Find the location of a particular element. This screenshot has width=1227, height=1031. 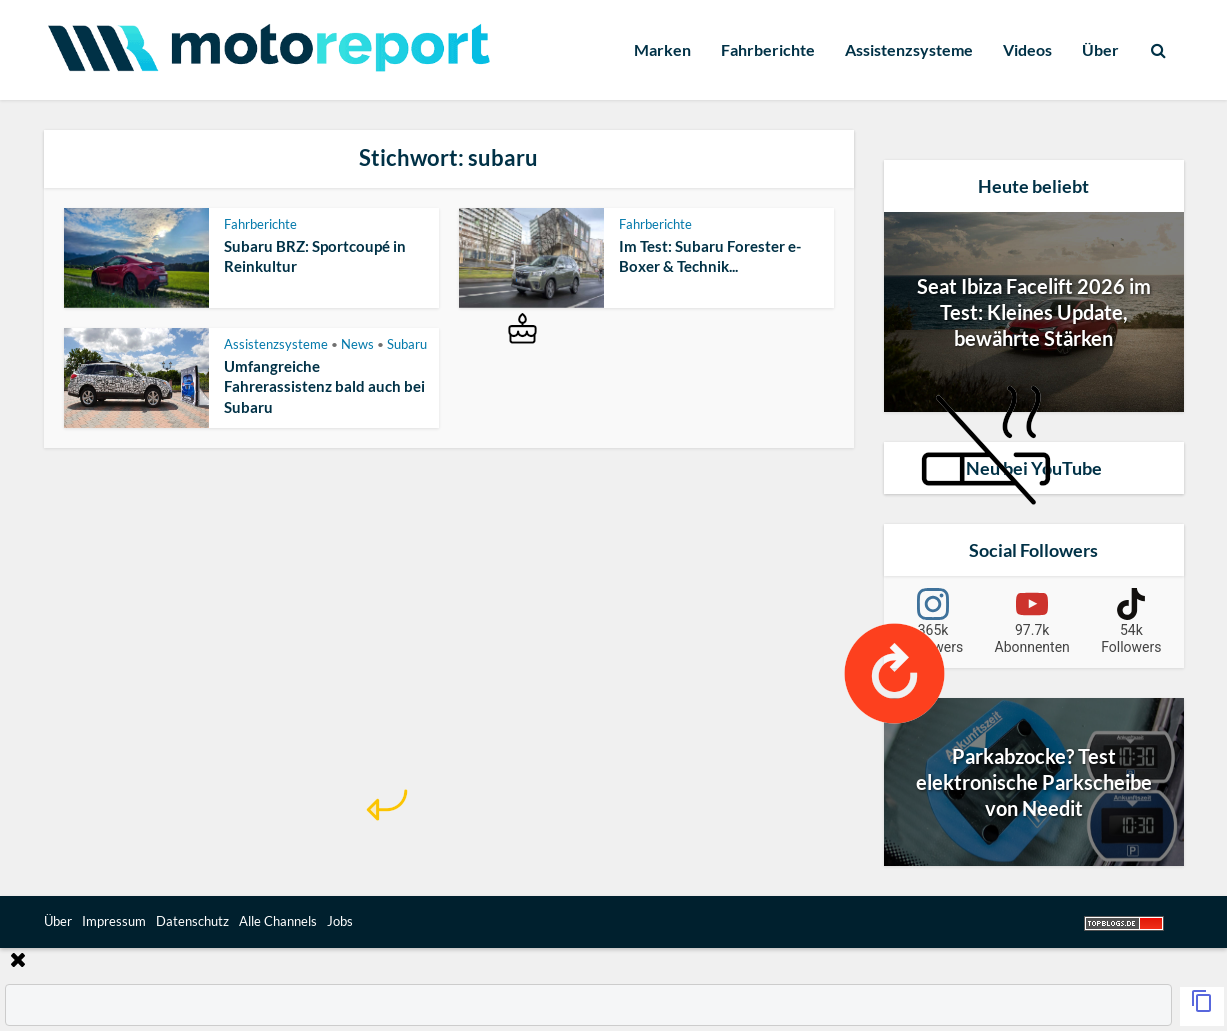

view birthday or celebration reminders is located at coordinates (522, 330).